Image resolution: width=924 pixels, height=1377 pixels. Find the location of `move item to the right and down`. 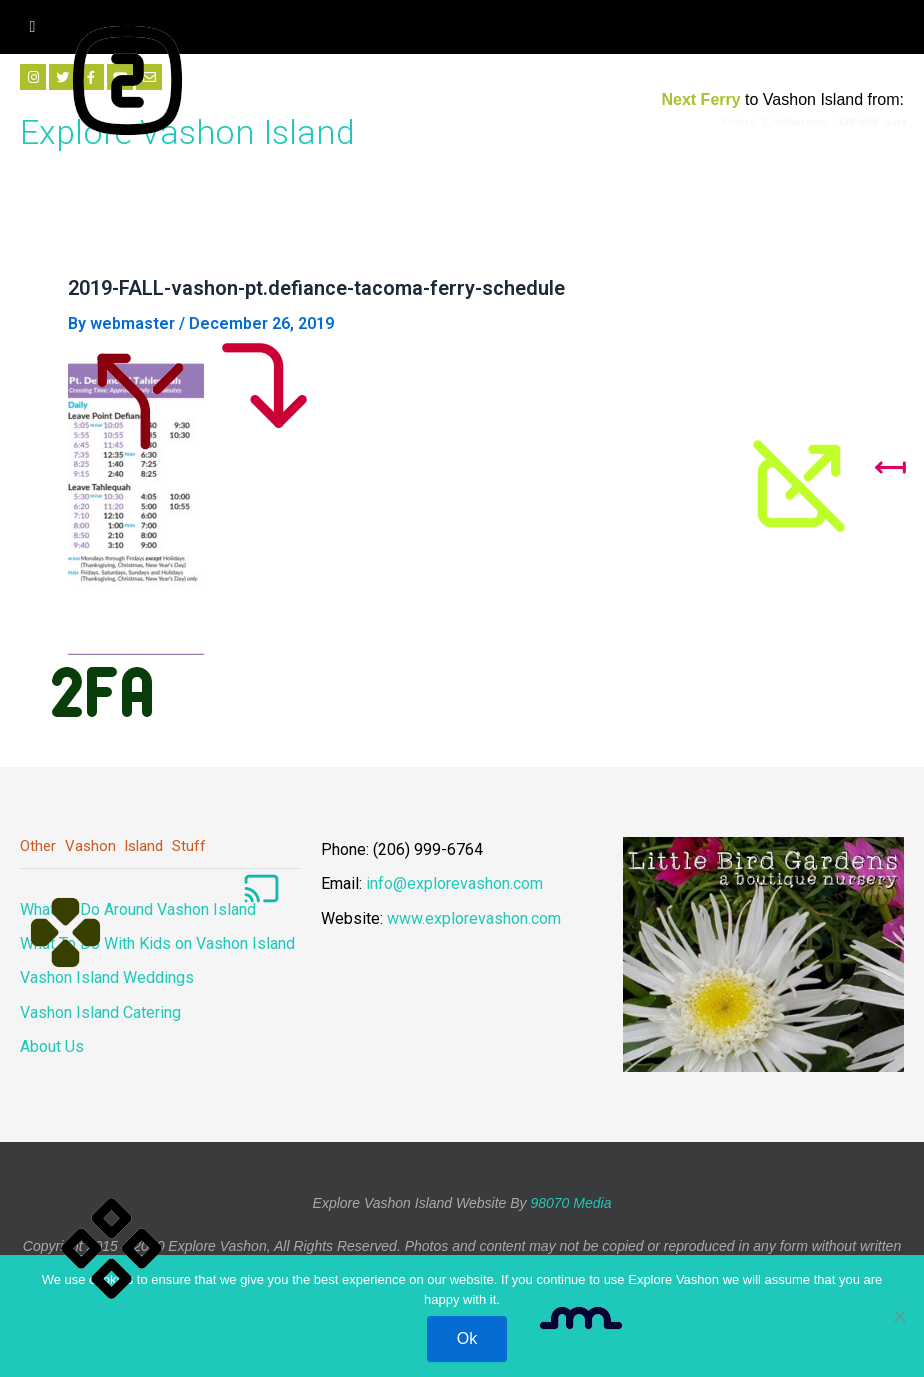

move item to the right and down is located at coordinates (264, 385).